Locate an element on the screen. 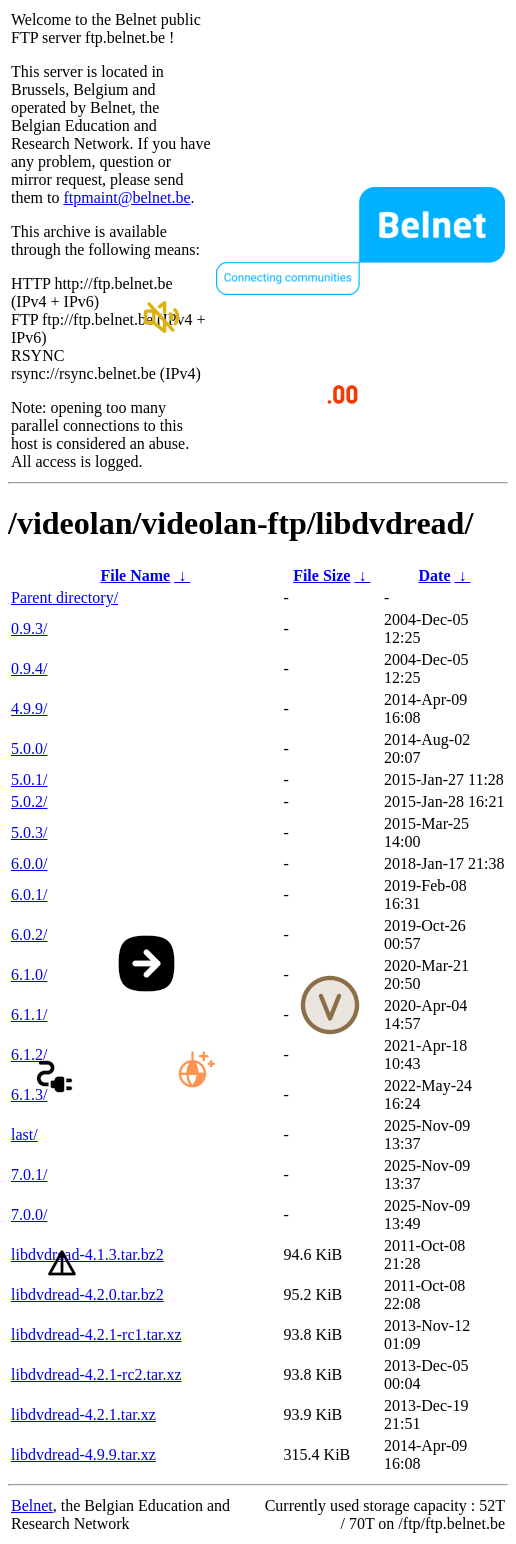 Image resolution: width=516 pixels, height=1544 pixels. proceed to the next step is located at coordinates (146, 963).